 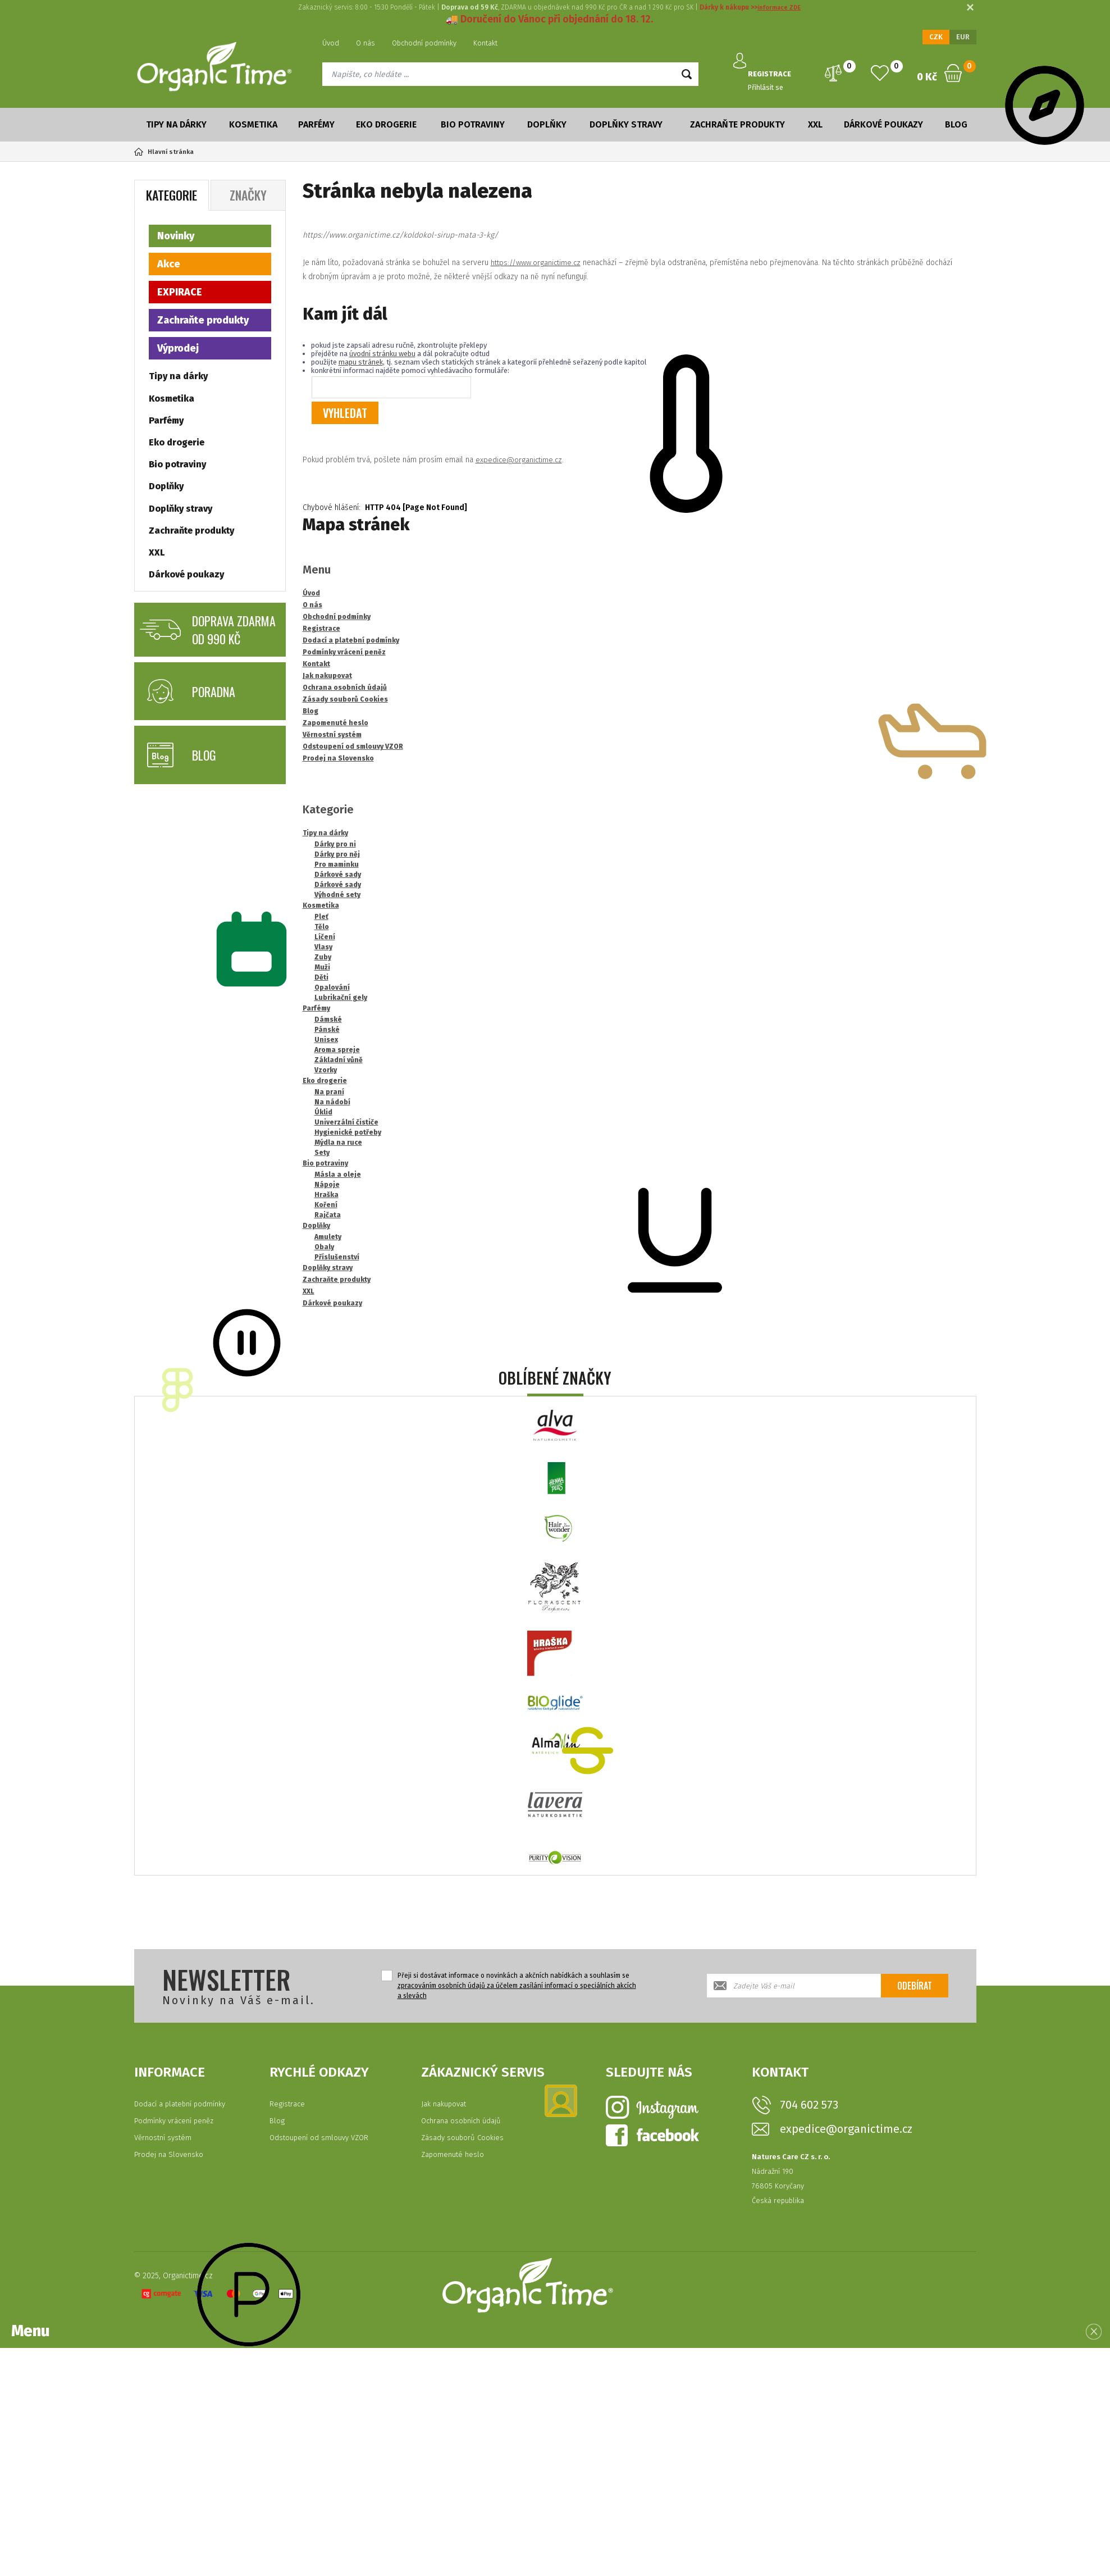 I want to click on view weekly calendar, so click(x=252, y=952).